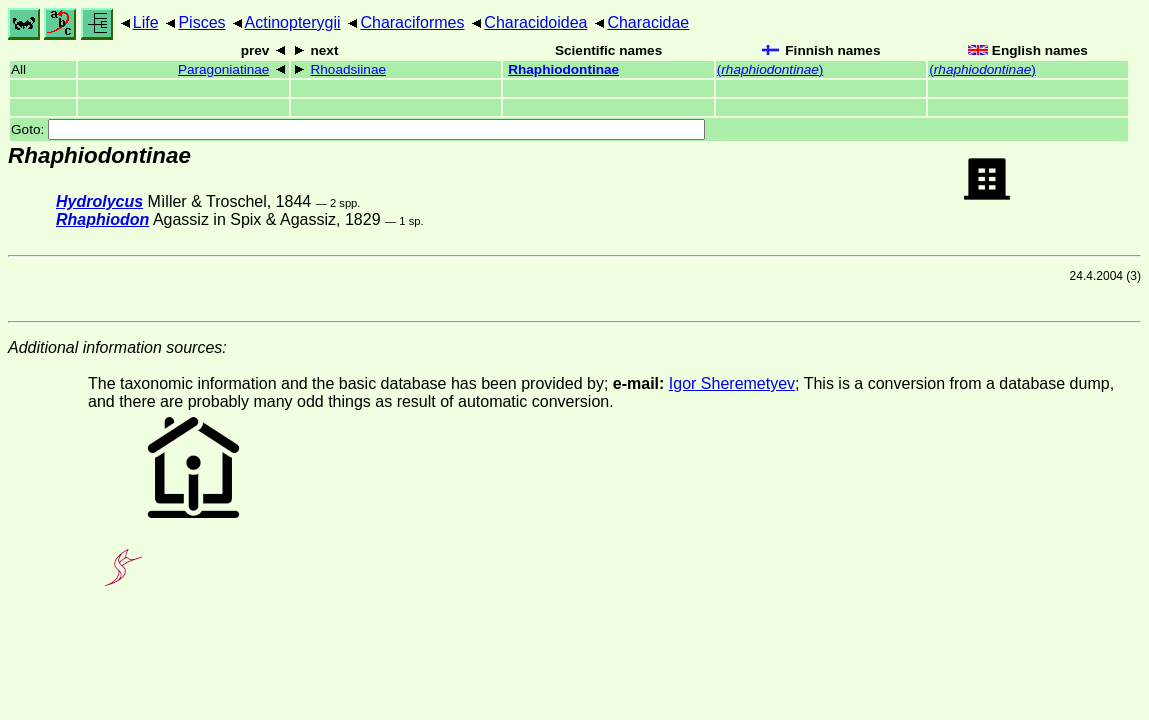 This screenshot has height=720, width=1149. I want to click on Iconify logo - open source icon framework, so click(193, 467).